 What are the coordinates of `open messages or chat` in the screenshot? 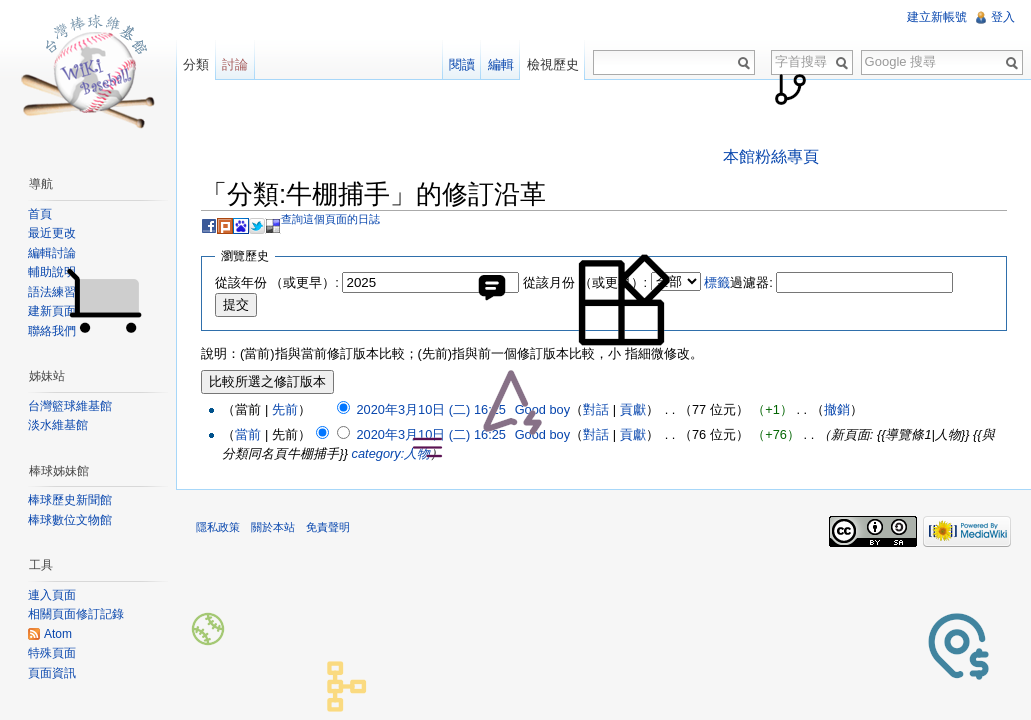 It's located at (492, 287).